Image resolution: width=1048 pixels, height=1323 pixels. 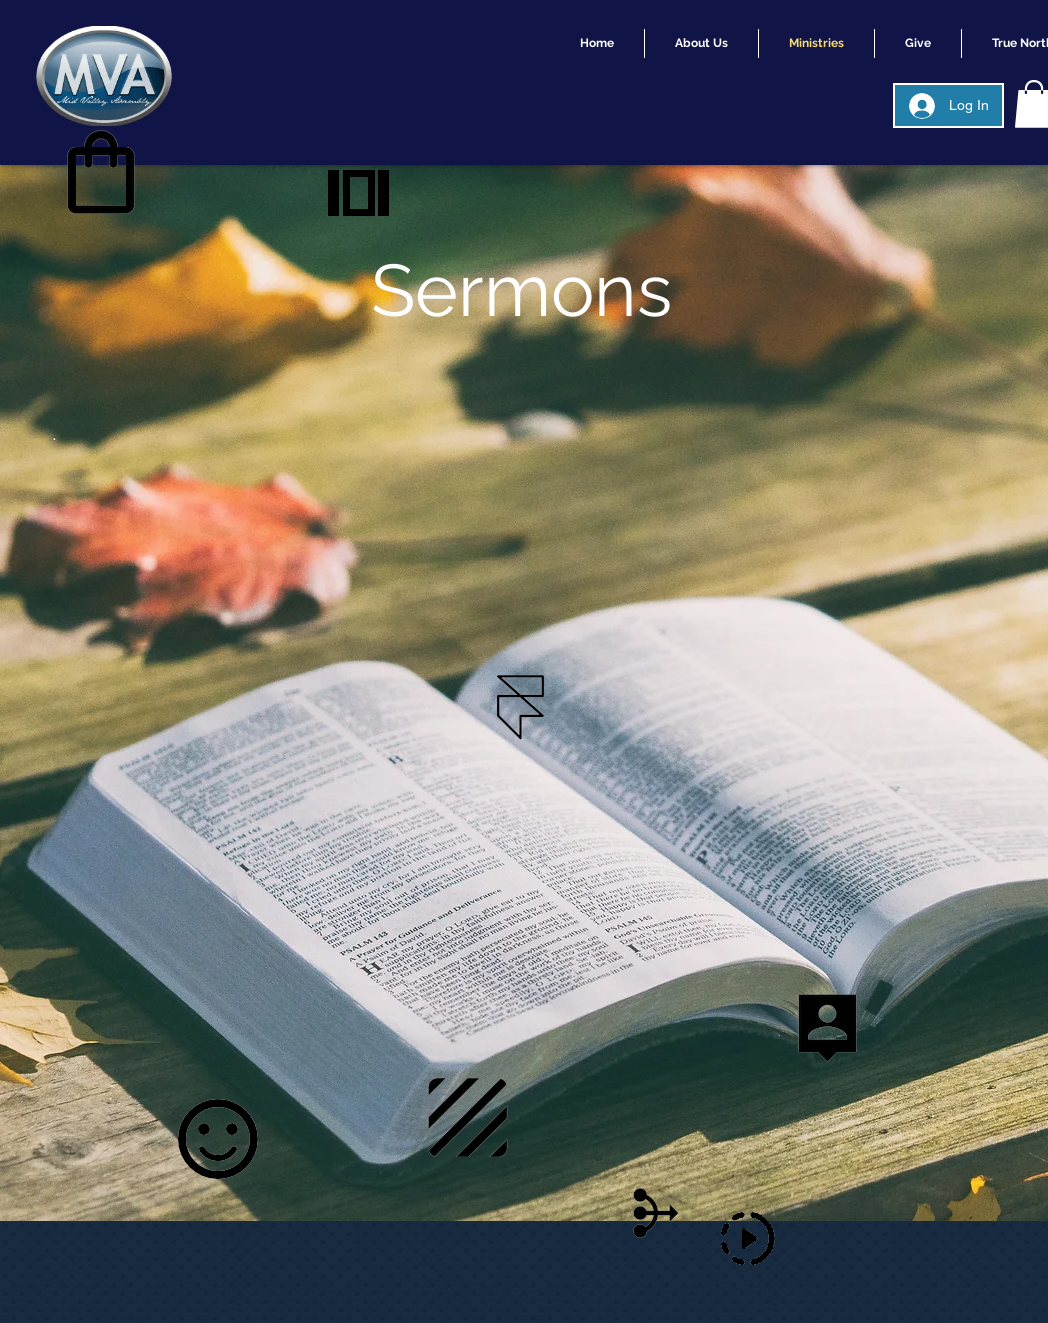 I want to click on apply a texture or pattern overlay, so click(x=467, y=1117).